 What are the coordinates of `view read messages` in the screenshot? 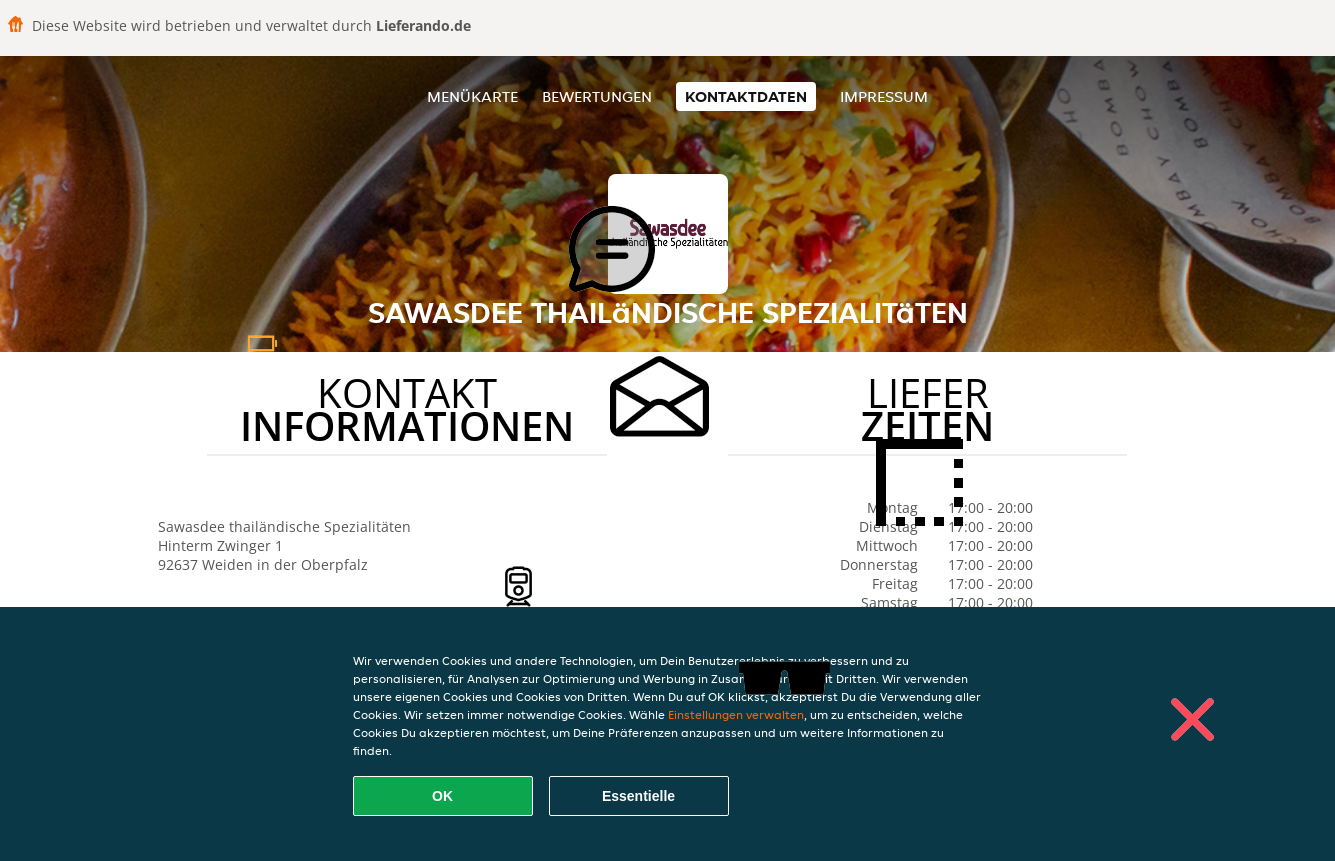 It's located at (659, 399).